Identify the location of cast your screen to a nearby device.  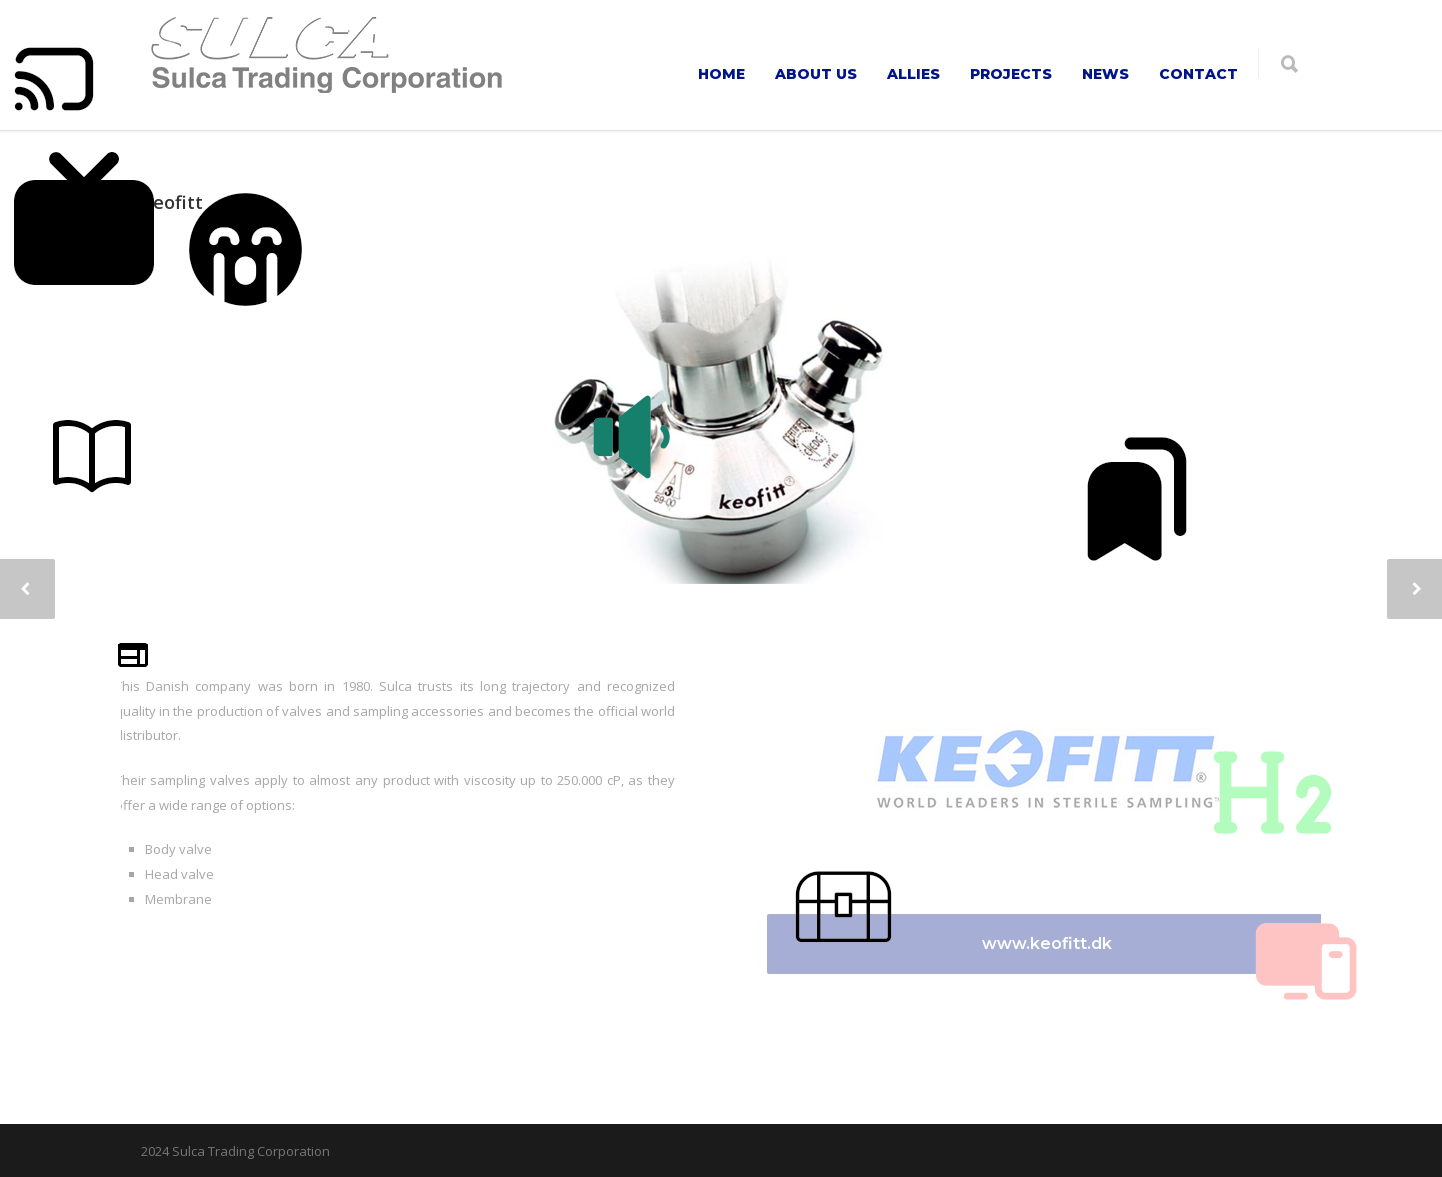
(54, 79).